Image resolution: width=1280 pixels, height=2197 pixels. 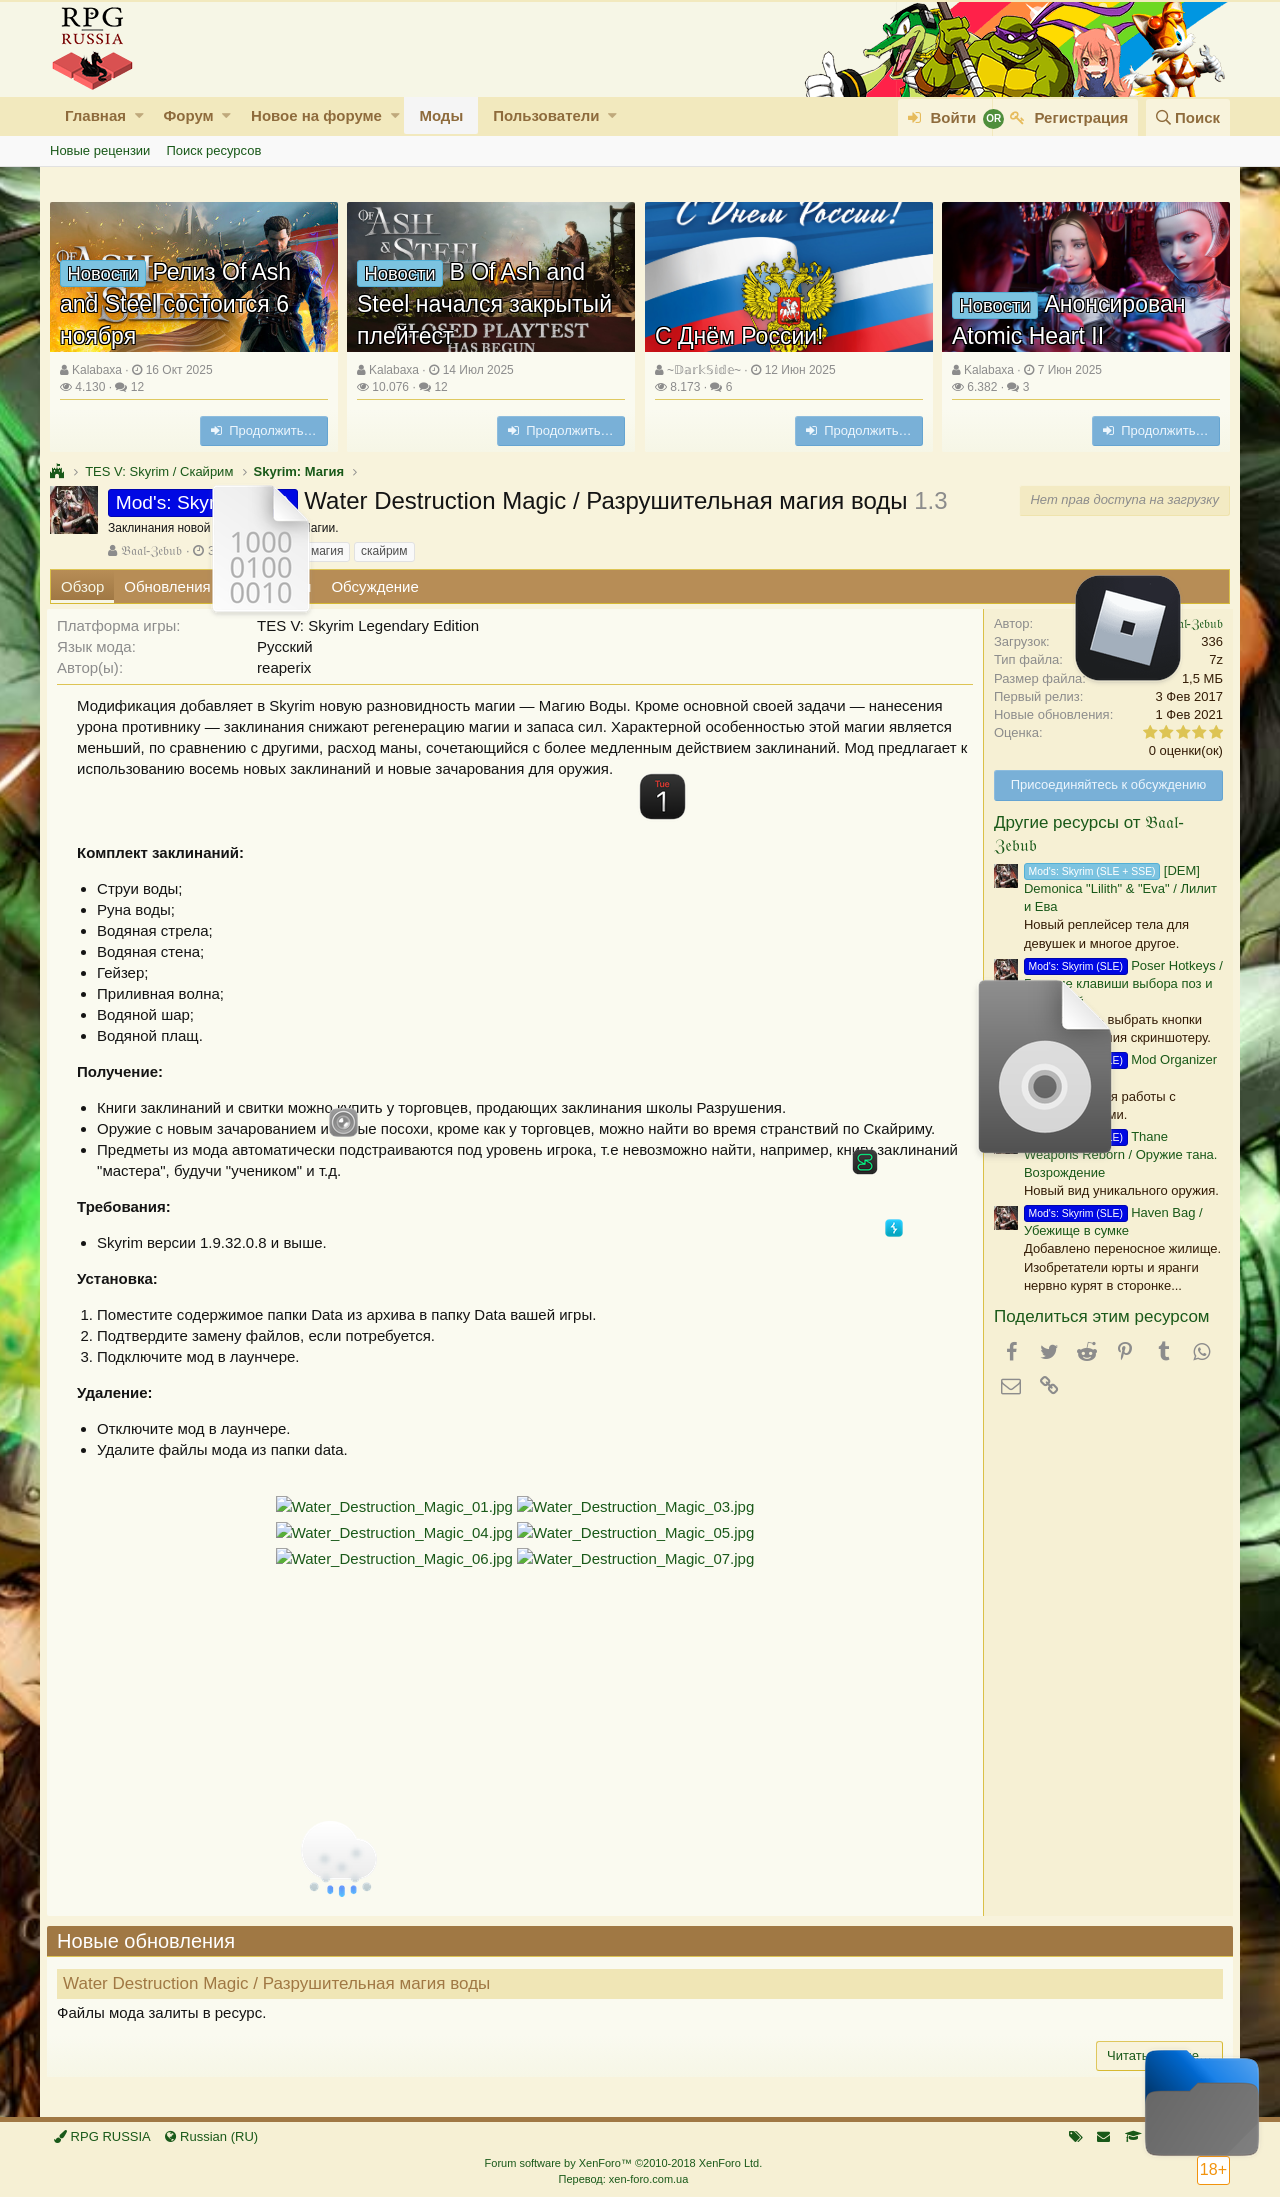 I want to click on generic binary or data file, so click(x=261, y=551).